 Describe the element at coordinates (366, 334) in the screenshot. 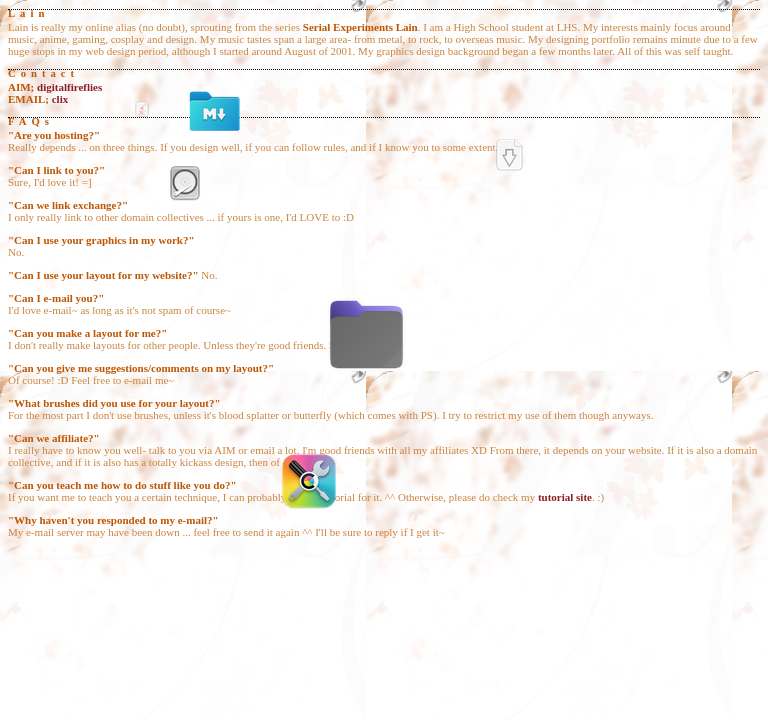

I see `open a folder to view its contents` at that location.